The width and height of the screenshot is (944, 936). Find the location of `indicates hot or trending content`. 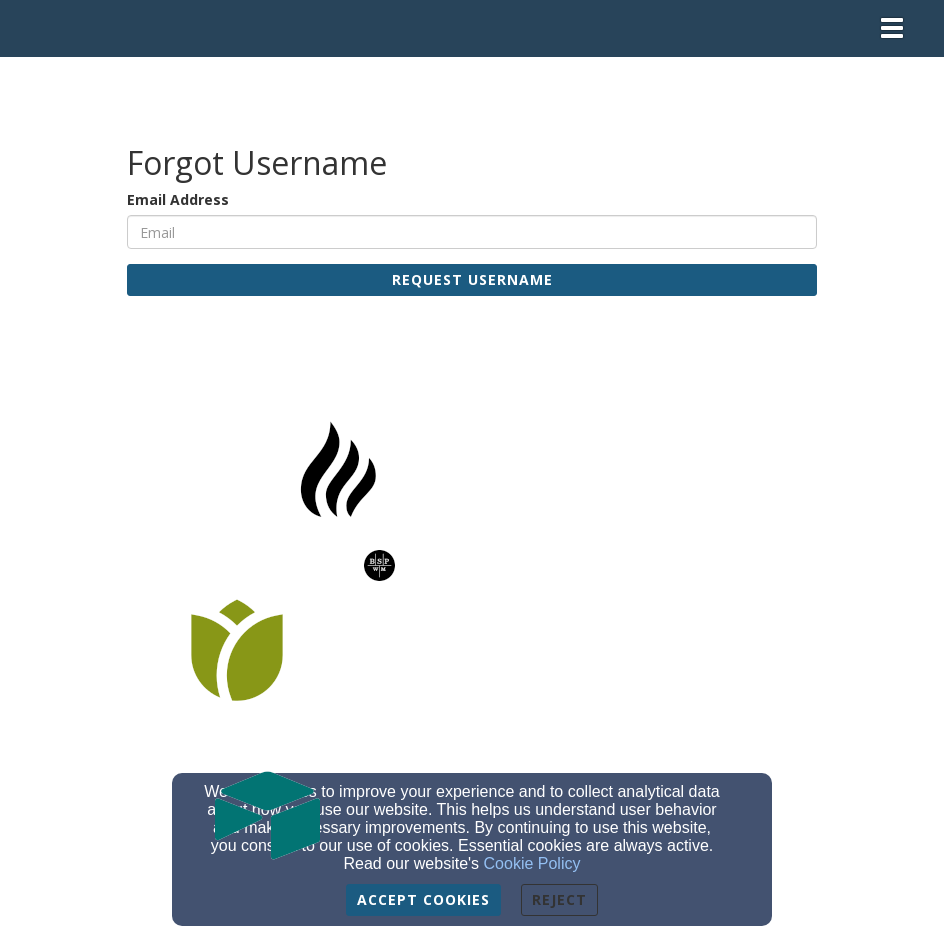

indicates hot or trending content is located at coordinates (339, 471).